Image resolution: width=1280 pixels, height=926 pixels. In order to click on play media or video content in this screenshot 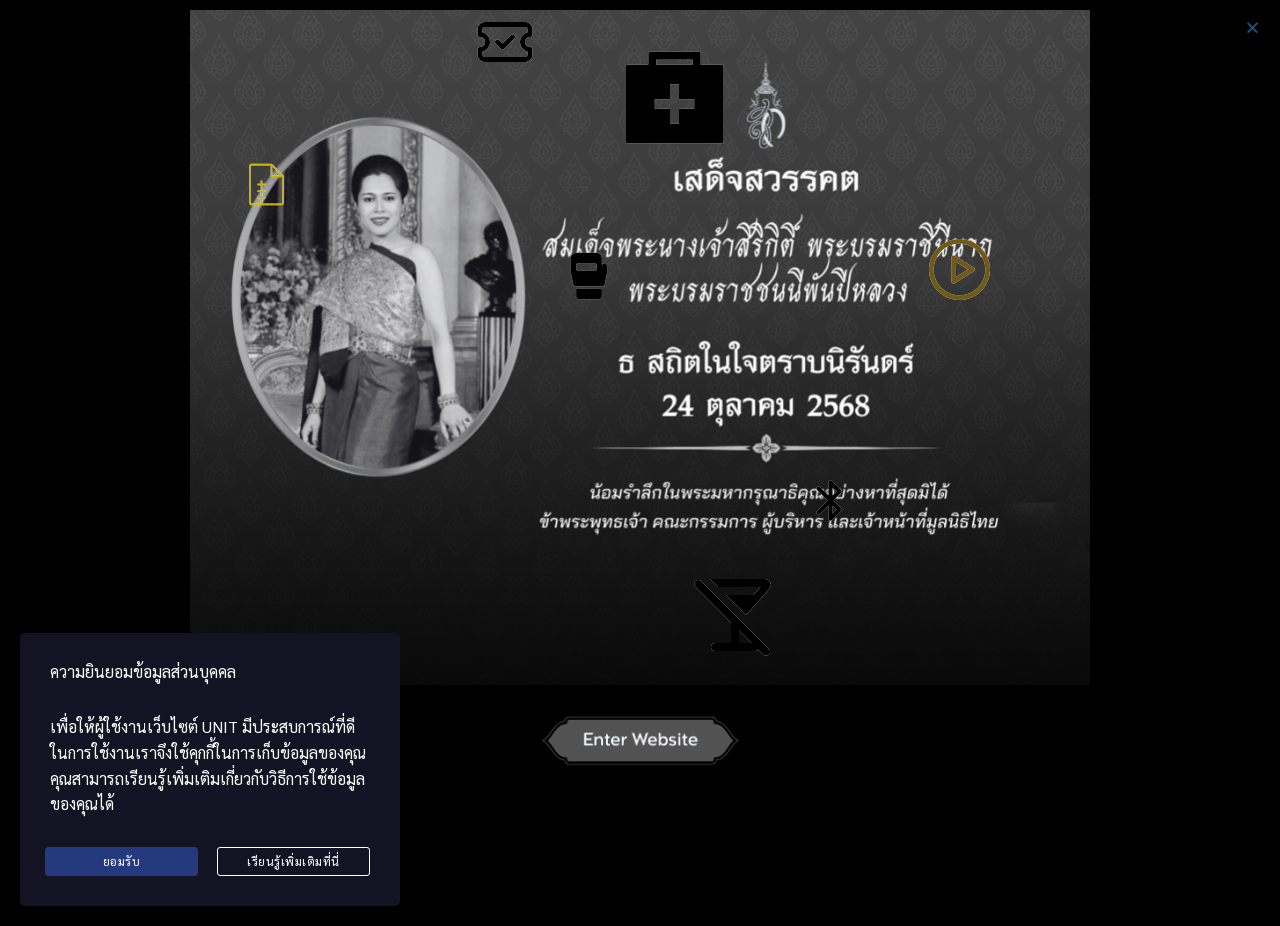, I will do `click(959, 269)`.